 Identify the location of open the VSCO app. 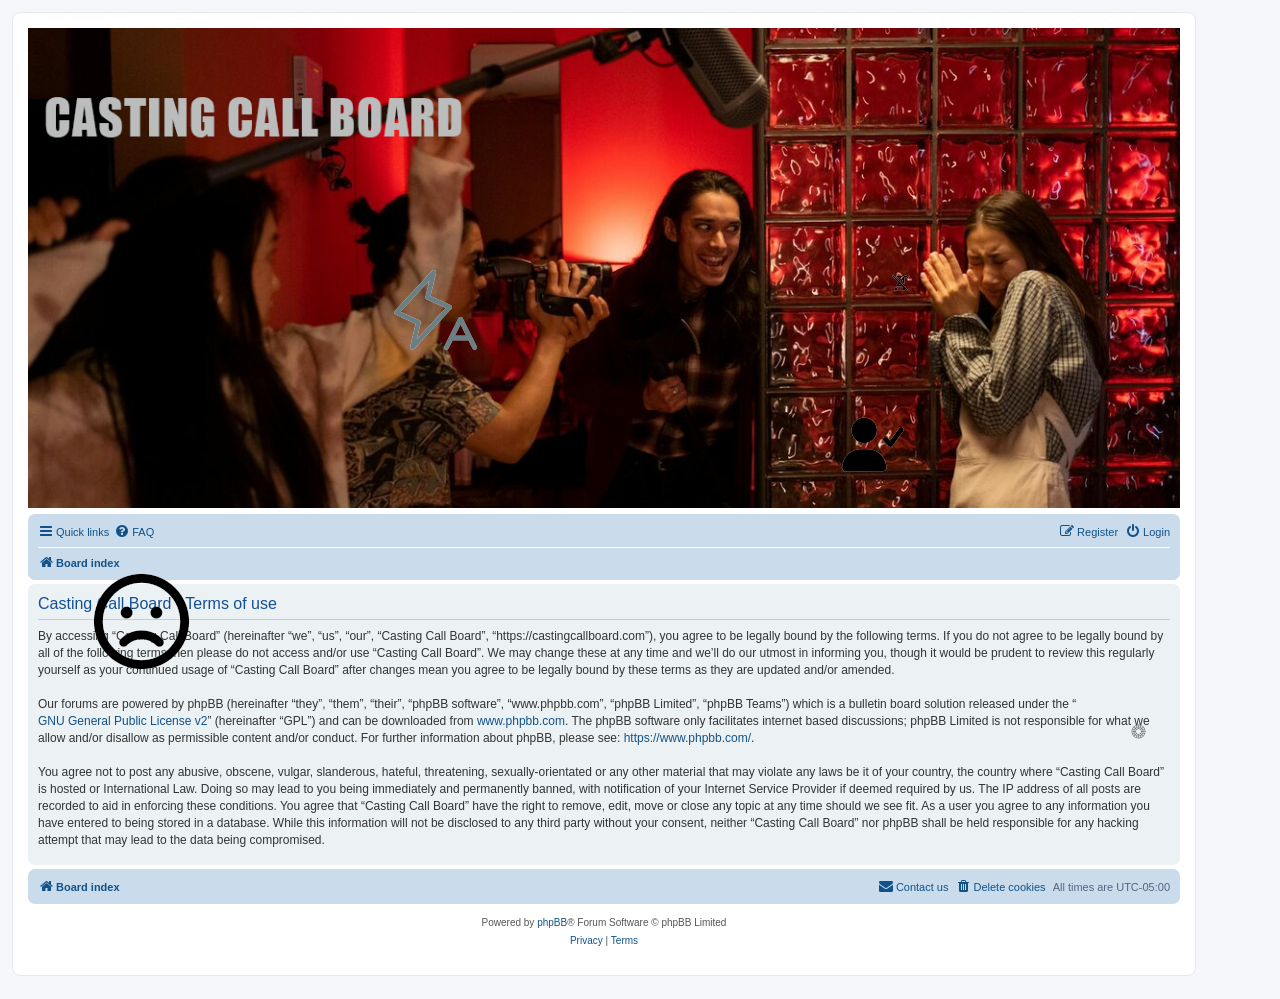
(1138, 731).